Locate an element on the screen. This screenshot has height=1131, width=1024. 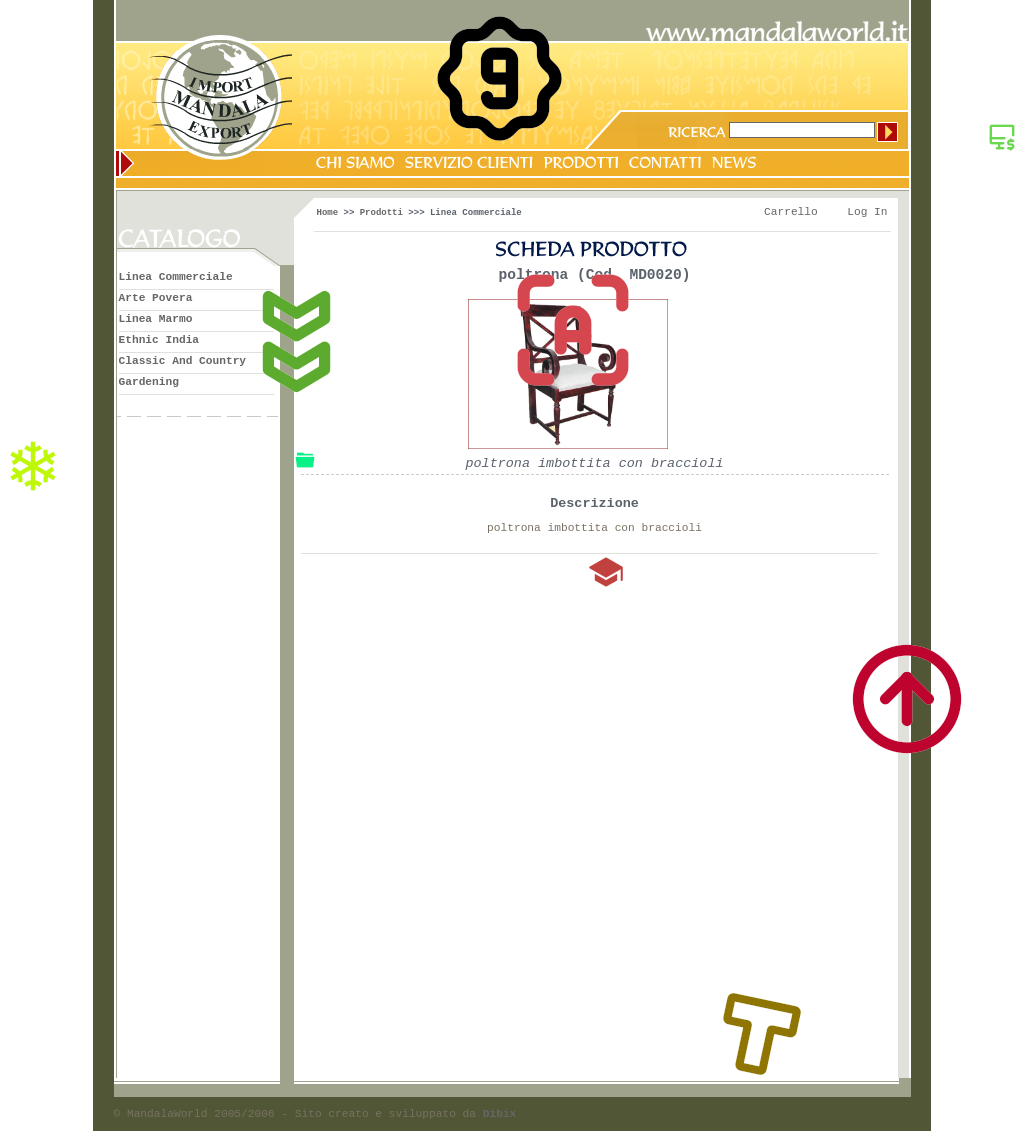
scroll to top of page is located at coordinates (907, 699).